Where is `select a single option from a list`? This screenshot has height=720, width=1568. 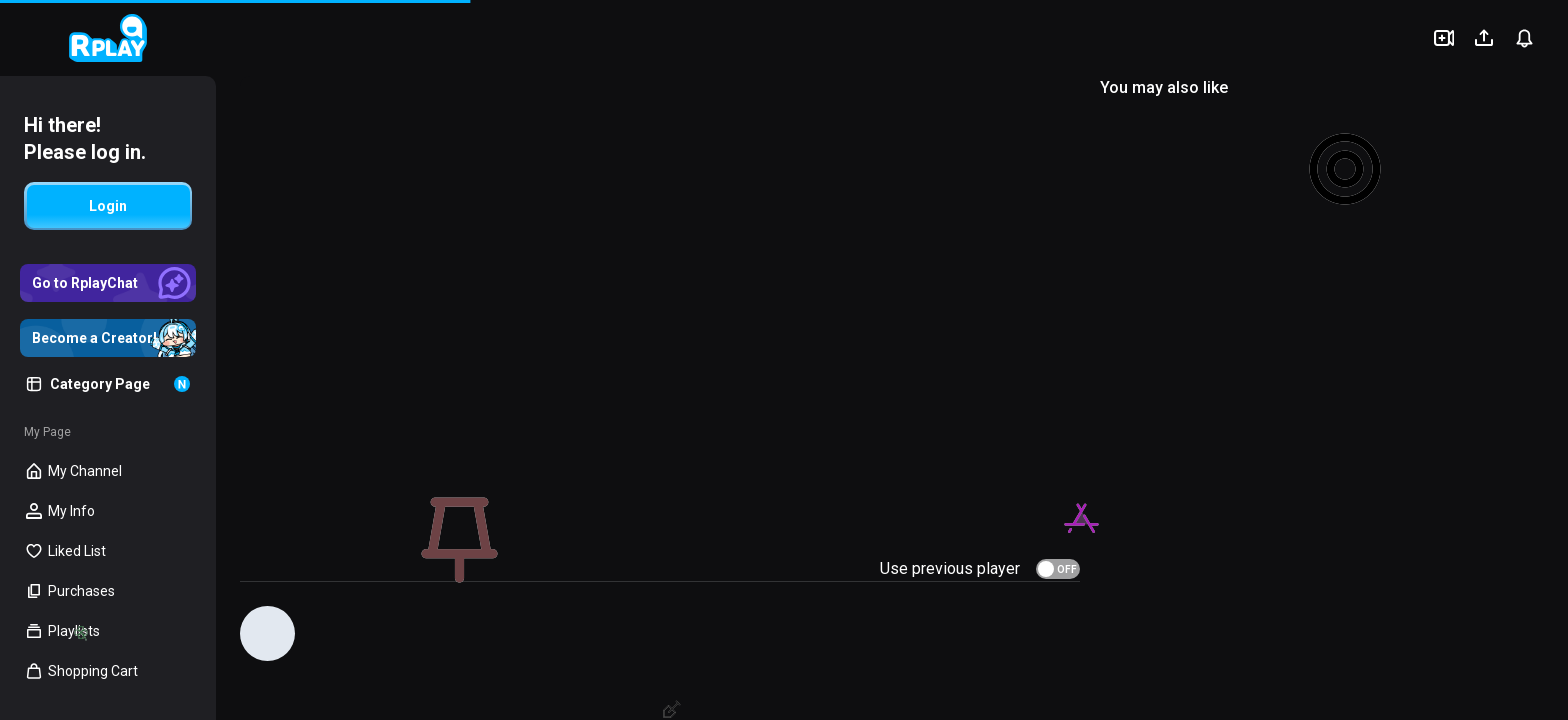
select a single option from a list is located at coordinates (1345, 169).